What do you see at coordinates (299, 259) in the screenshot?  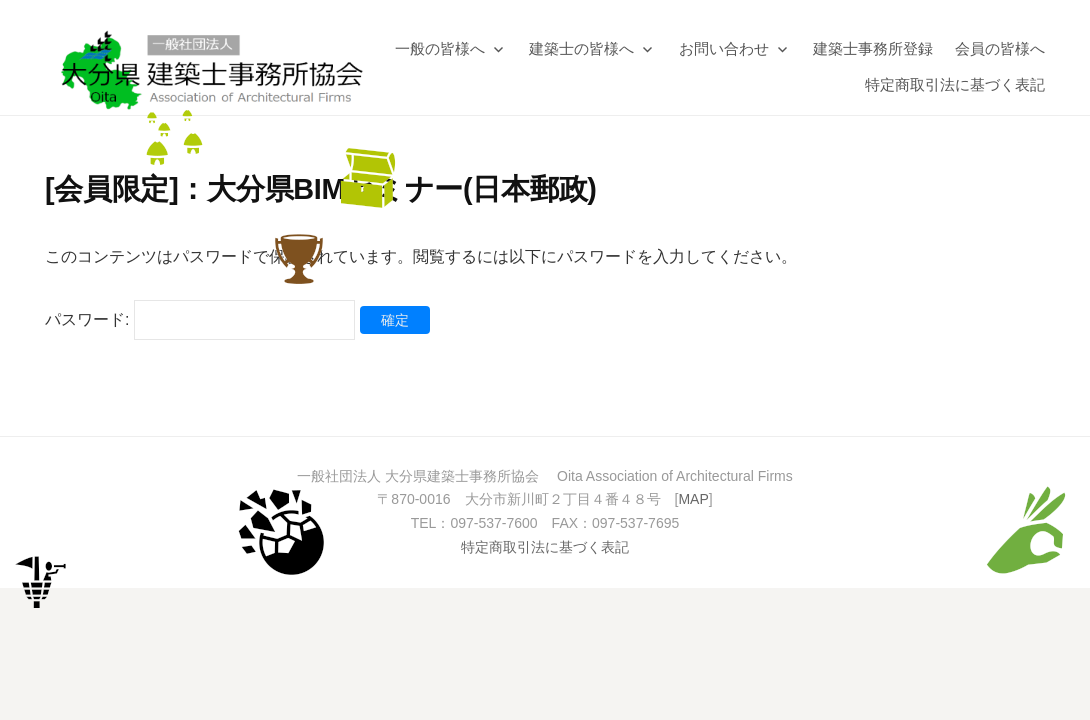 I see `view achievements or awards` at bounding box center [299, 259].